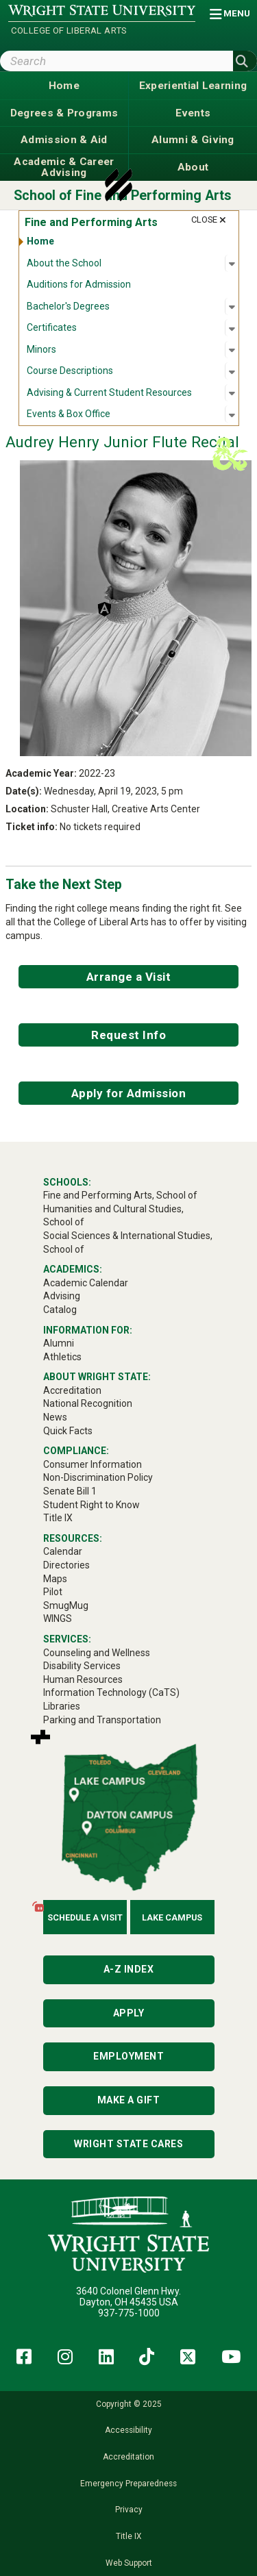 This screenshot has height=2576, width=257. What do you see at coordinates (119, 185) in the screenshot?
I see `Help Scout logo` at bounding box center [119, 185].